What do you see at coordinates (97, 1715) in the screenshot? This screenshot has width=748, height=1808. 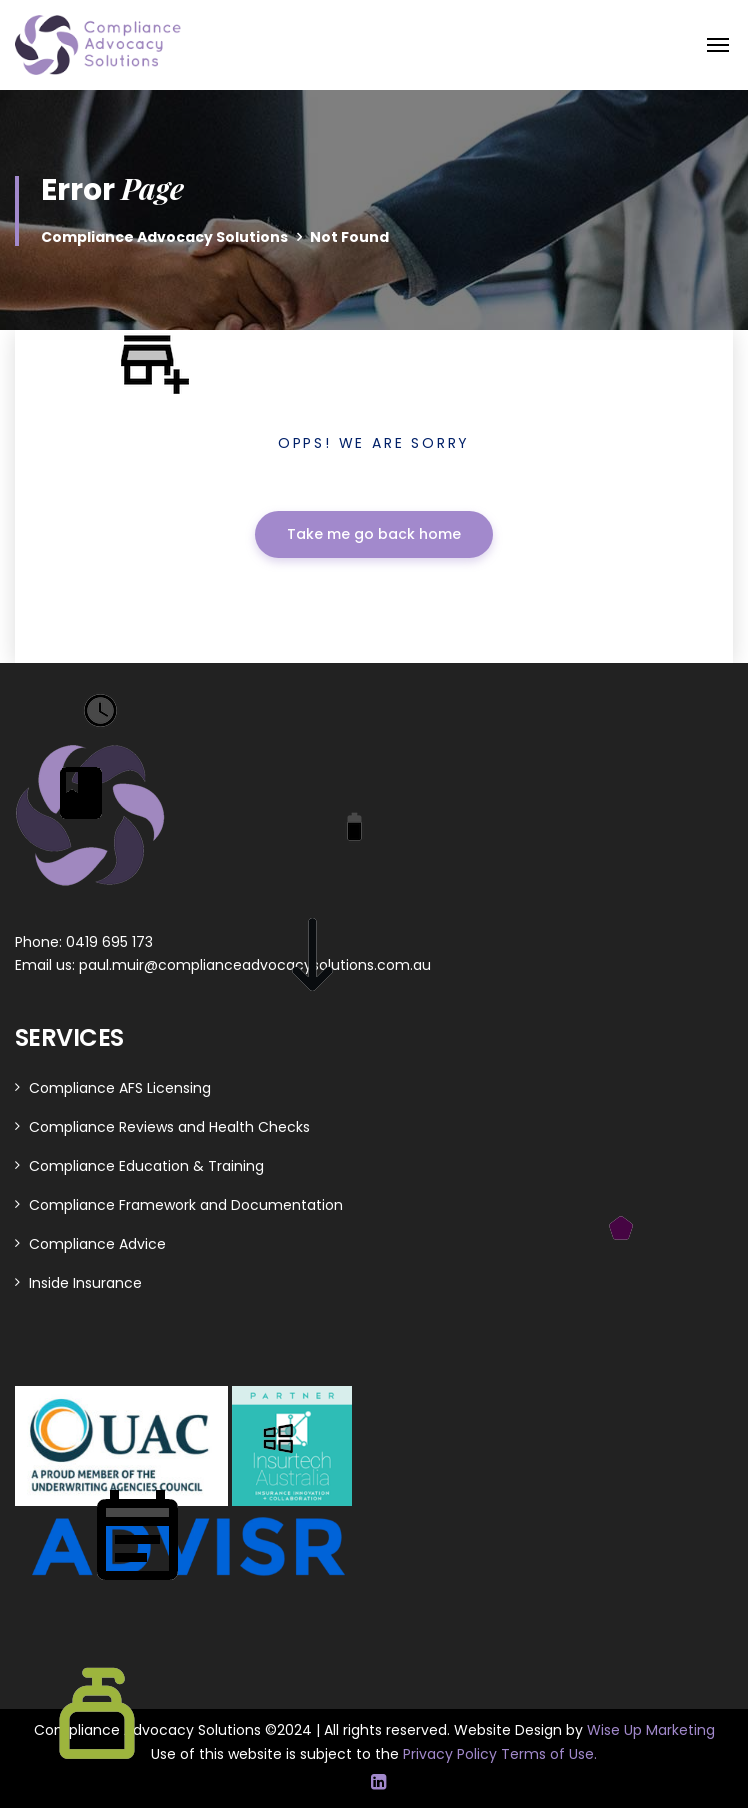 I see `access hand washing or hygiene instructions` at bounding box center [97, 1715].